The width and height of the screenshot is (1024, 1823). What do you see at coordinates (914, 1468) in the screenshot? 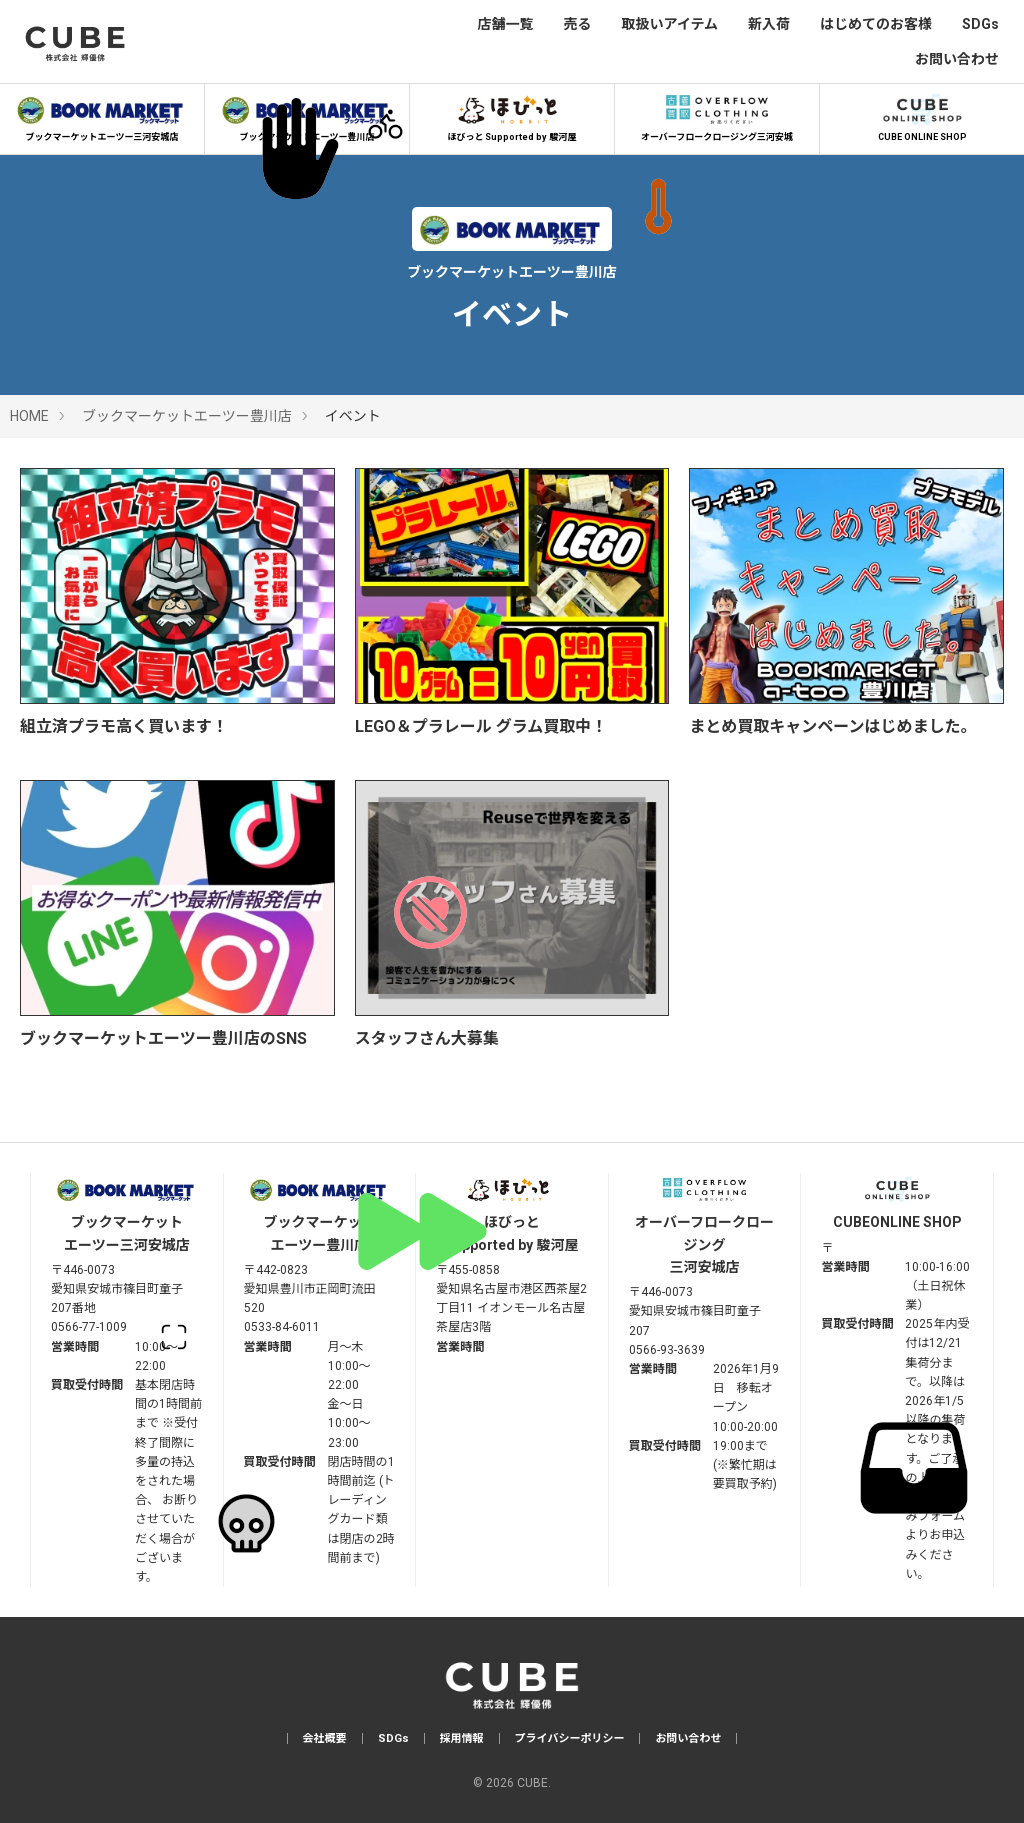
I see `access your inbox or file tray` at bounding box center [914, 1468].